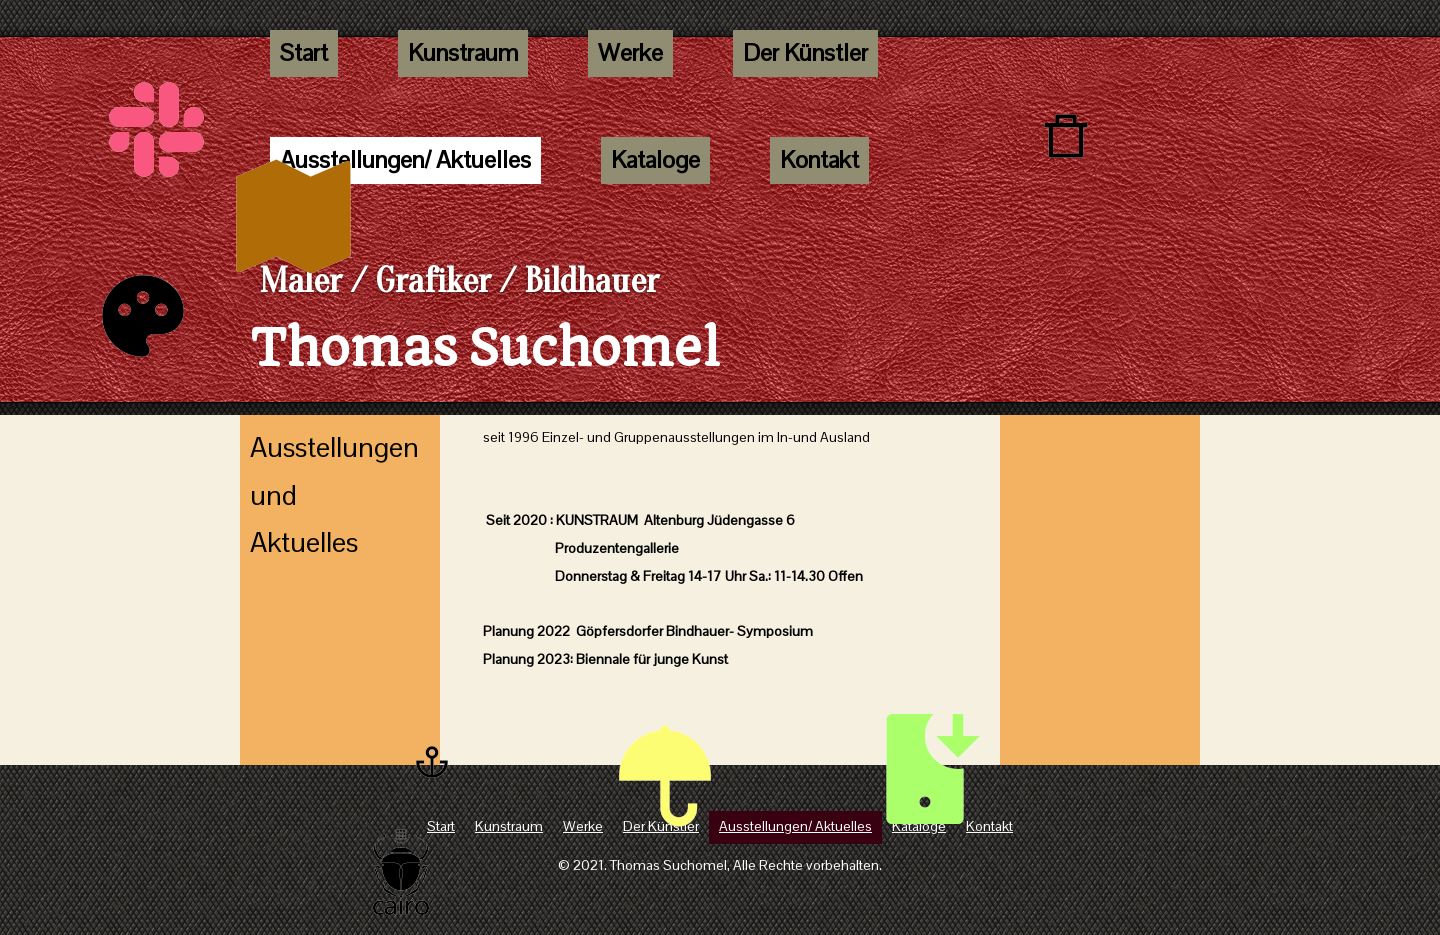 This screenshot has width=1440, height=935. I want to click on delete selected item, so click(1066, 136).